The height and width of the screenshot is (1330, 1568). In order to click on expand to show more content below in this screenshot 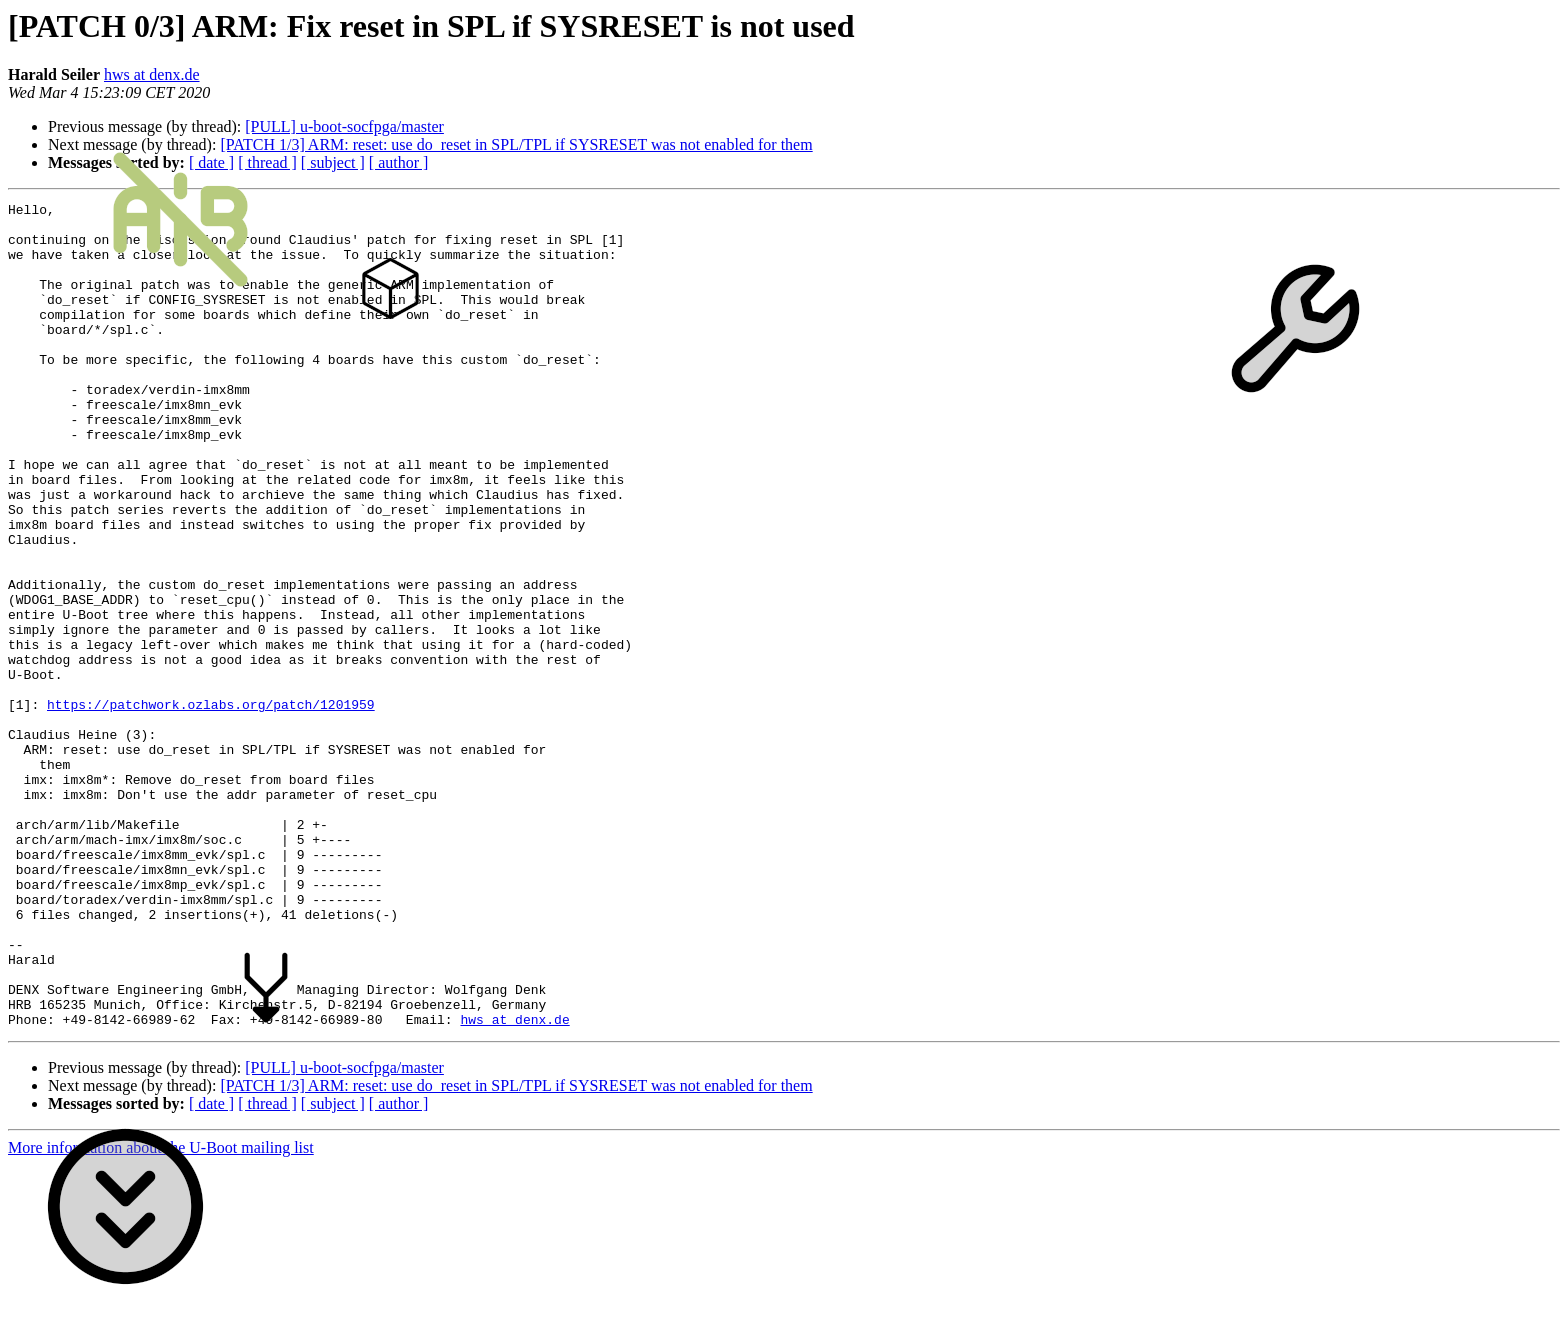, I will do `click(125, 1206)`.